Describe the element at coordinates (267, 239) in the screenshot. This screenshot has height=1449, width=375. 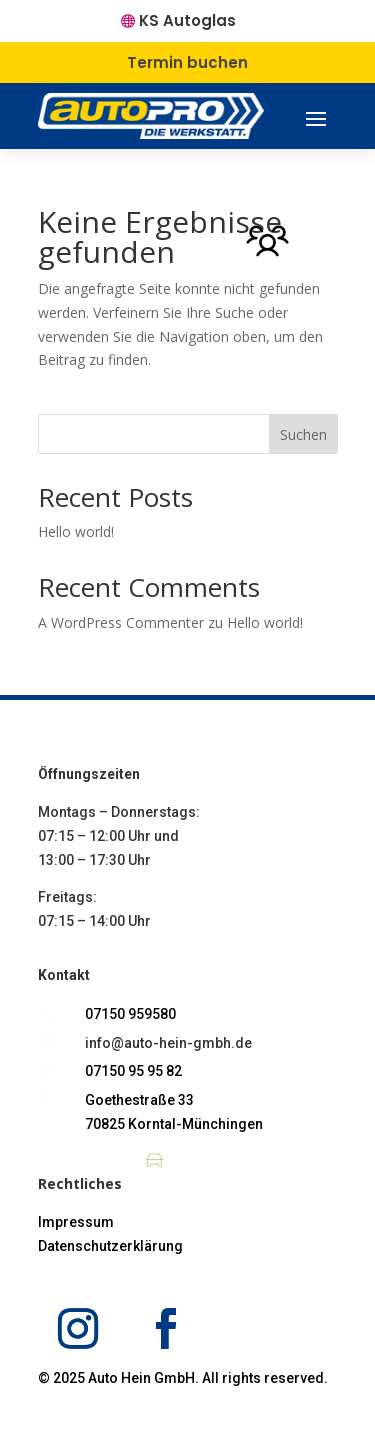
I see `view group members or team` at that location.